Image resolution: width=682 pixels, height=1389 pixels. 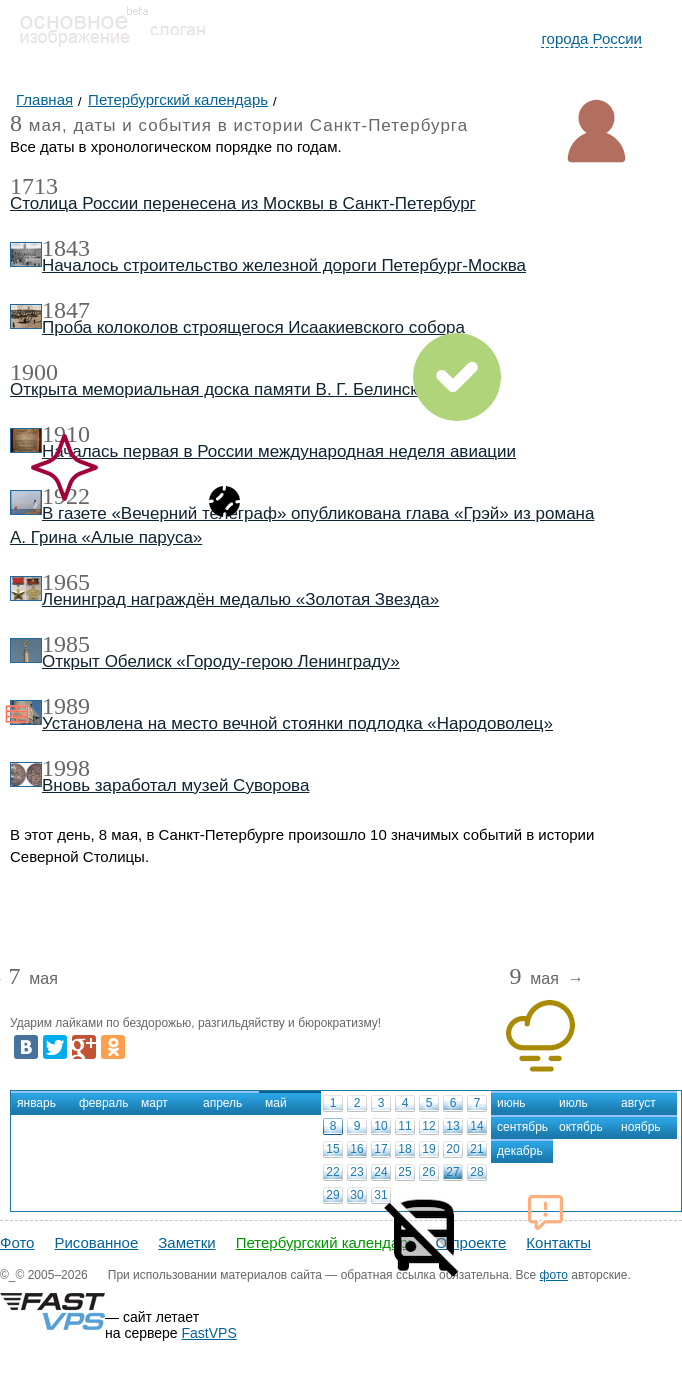 What do you see at coordinates (424, 1237) in the screenshot?
I see `indicates transfers are not available at this stop` at bounding box center [424, 1237].